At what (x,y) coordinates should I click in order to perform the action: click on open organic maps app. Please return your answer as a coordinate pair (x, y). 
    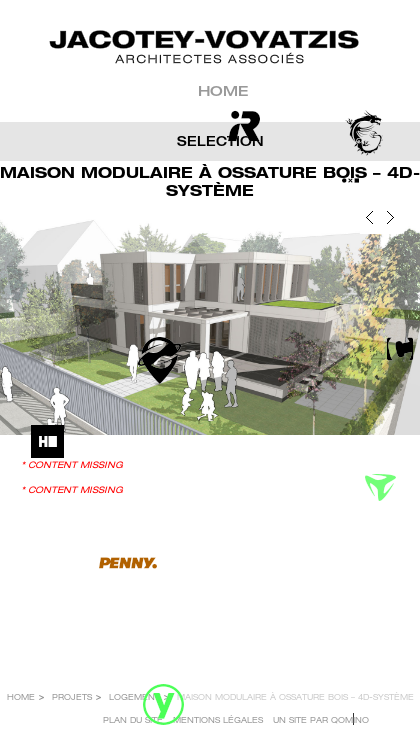
    Looking at the image, I should click on (159, 360).